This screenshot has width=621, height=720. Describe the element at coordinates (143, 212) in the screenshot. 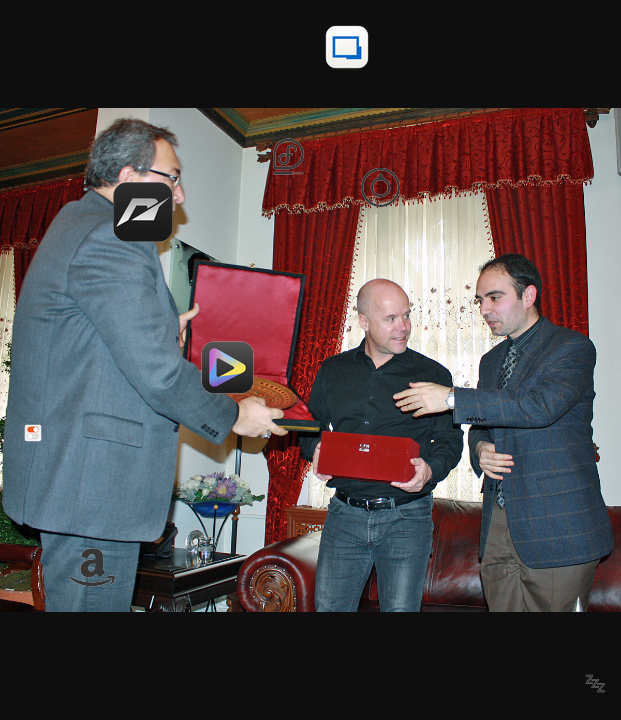

I see `launch need for speed shift racing game` at that location.